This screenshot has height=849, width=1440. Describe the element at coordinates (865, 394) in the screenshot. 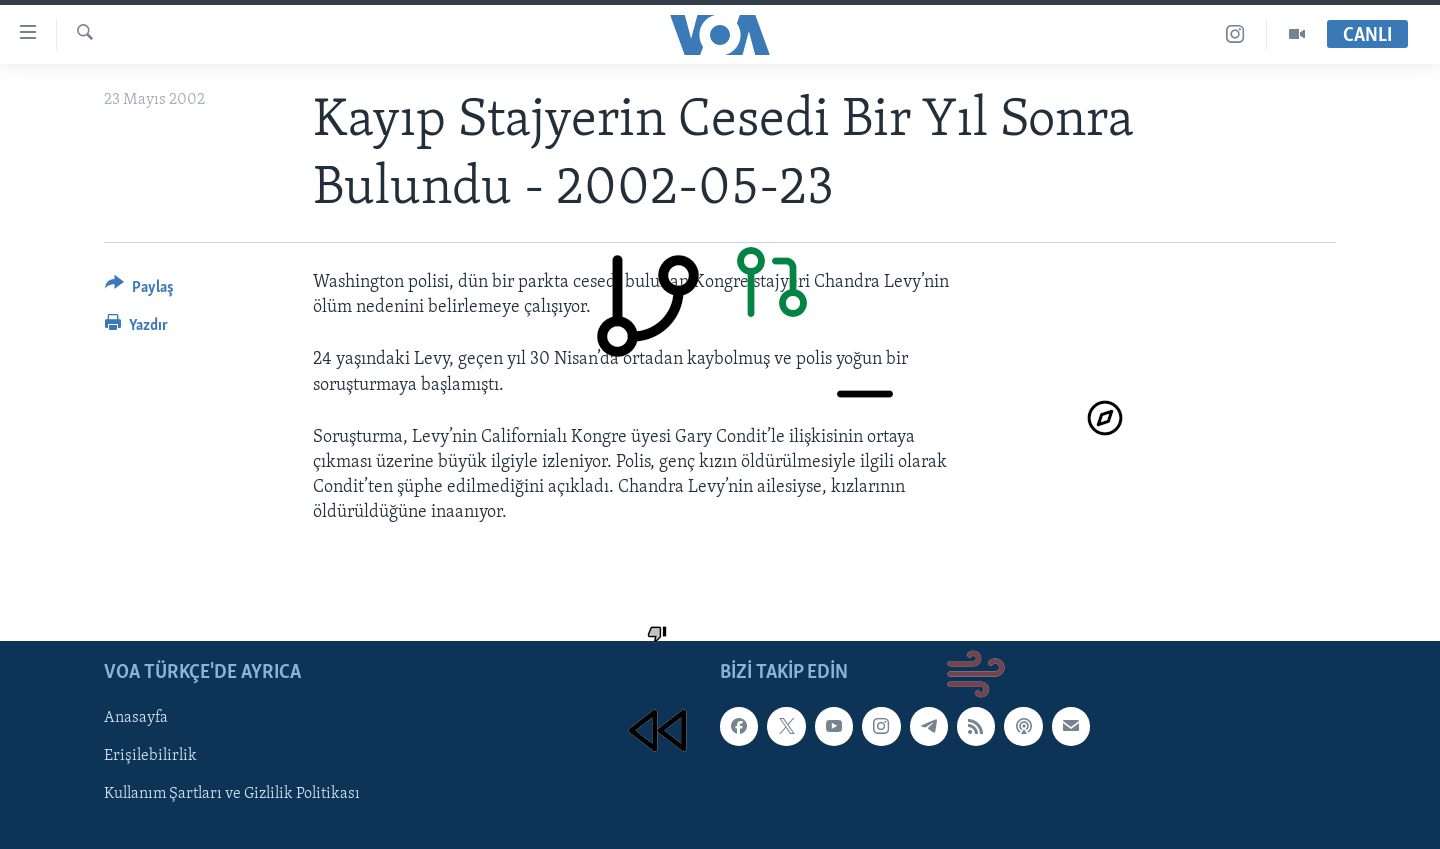

I see `decrease quantity or value` at that location.